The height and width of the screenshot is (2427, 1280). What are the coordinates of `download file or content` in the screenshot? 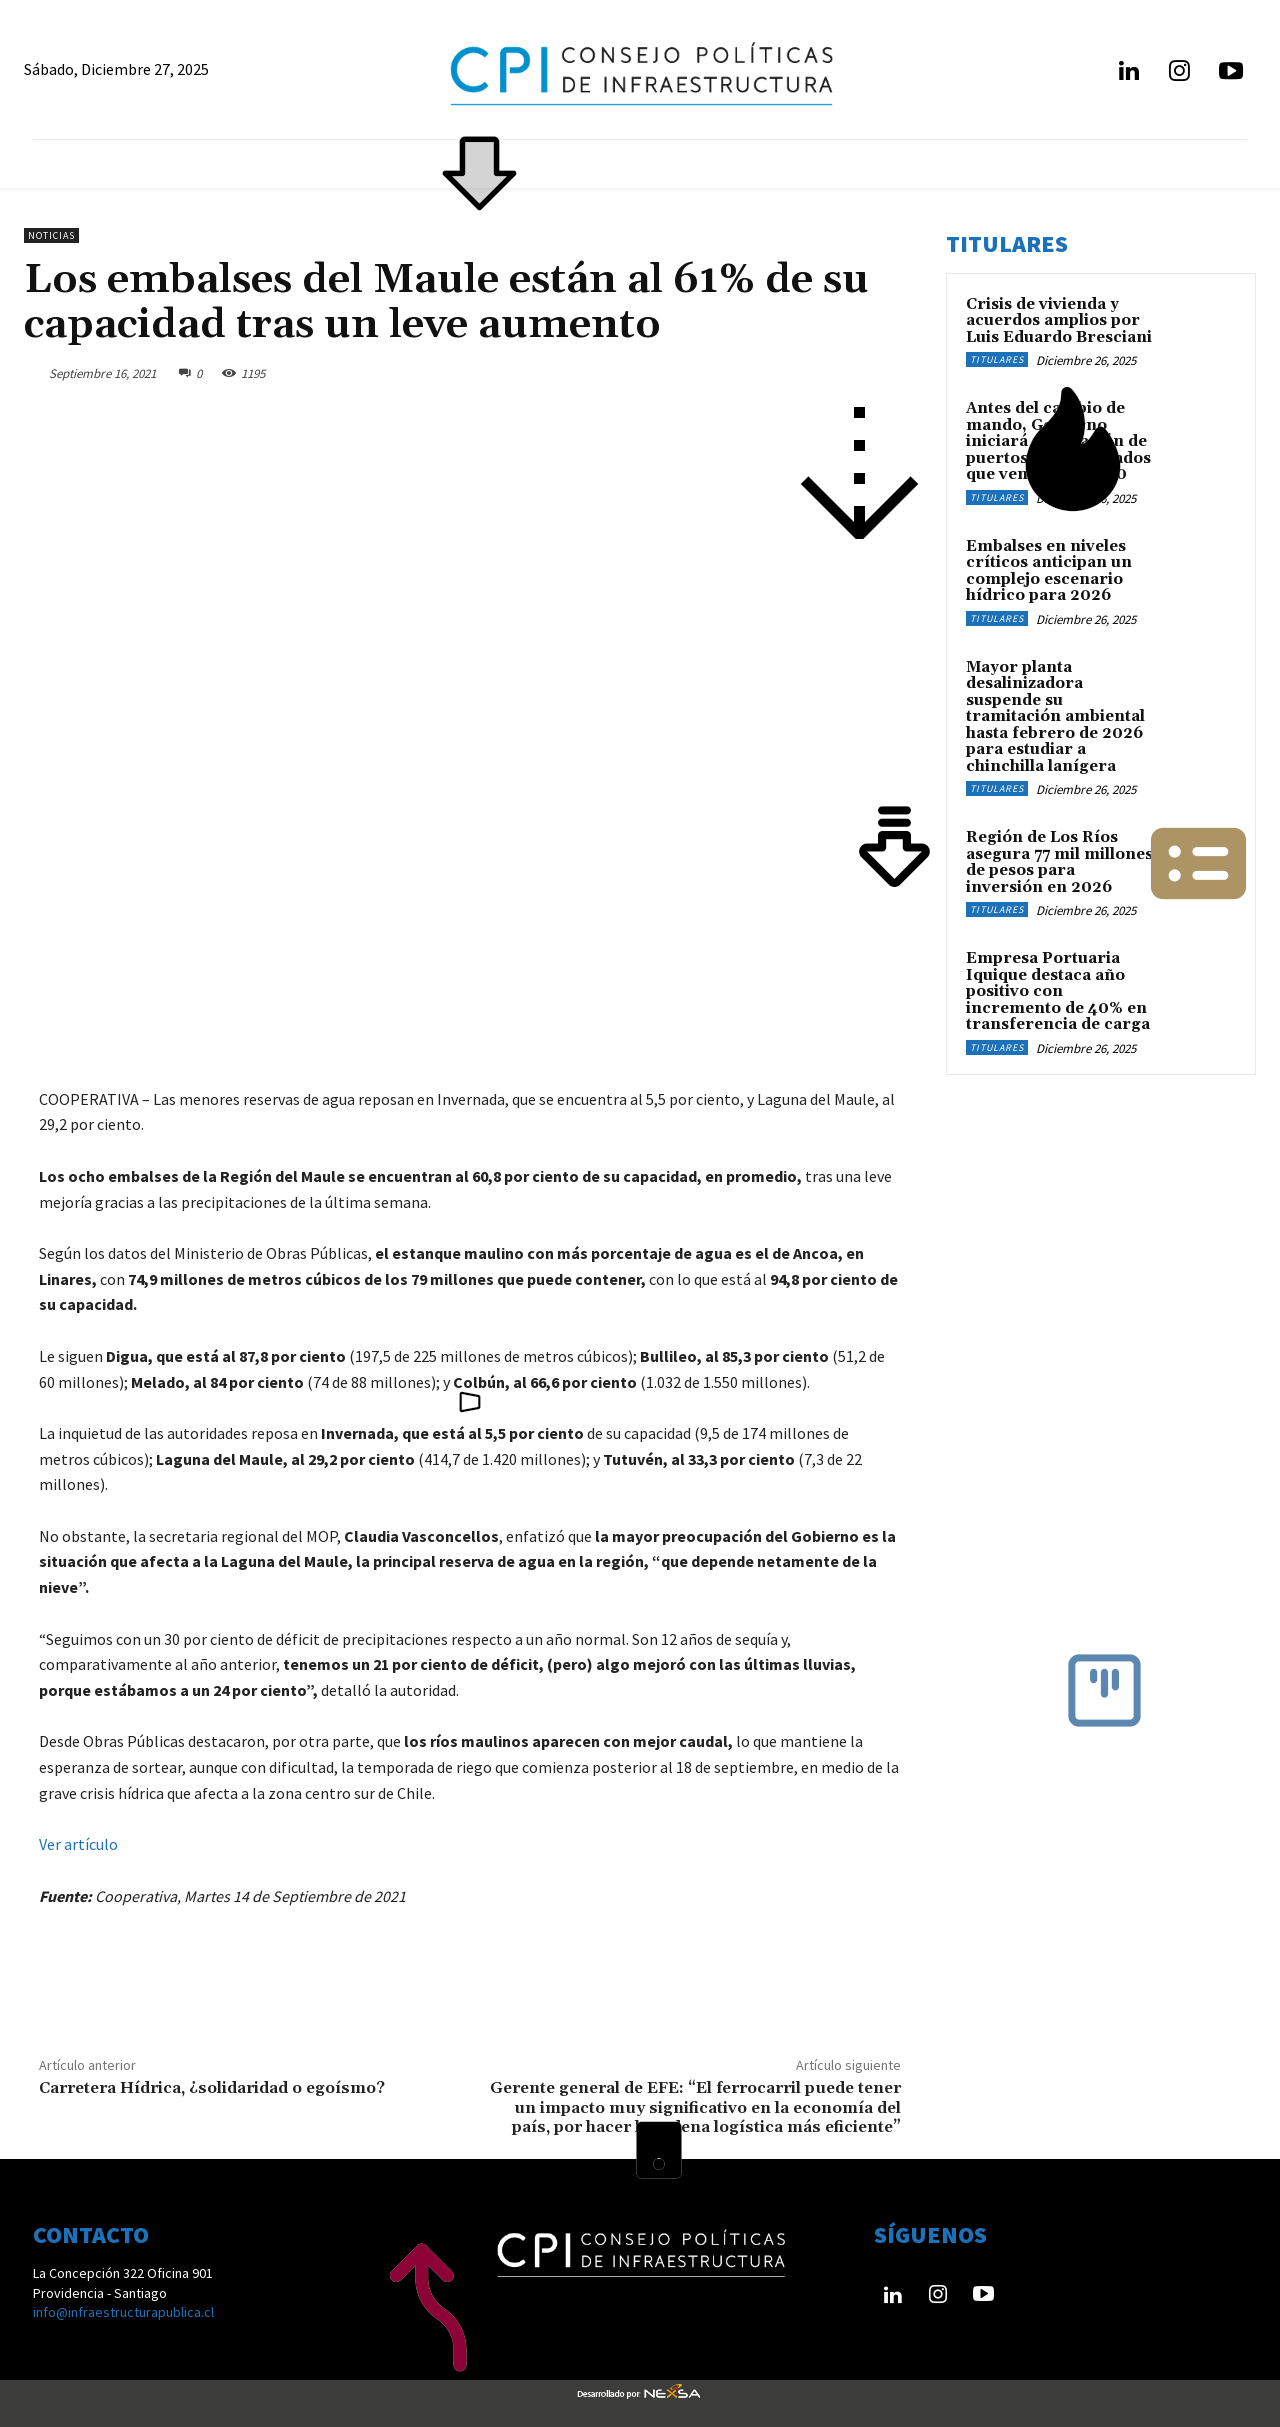 It's located at (479, 170).